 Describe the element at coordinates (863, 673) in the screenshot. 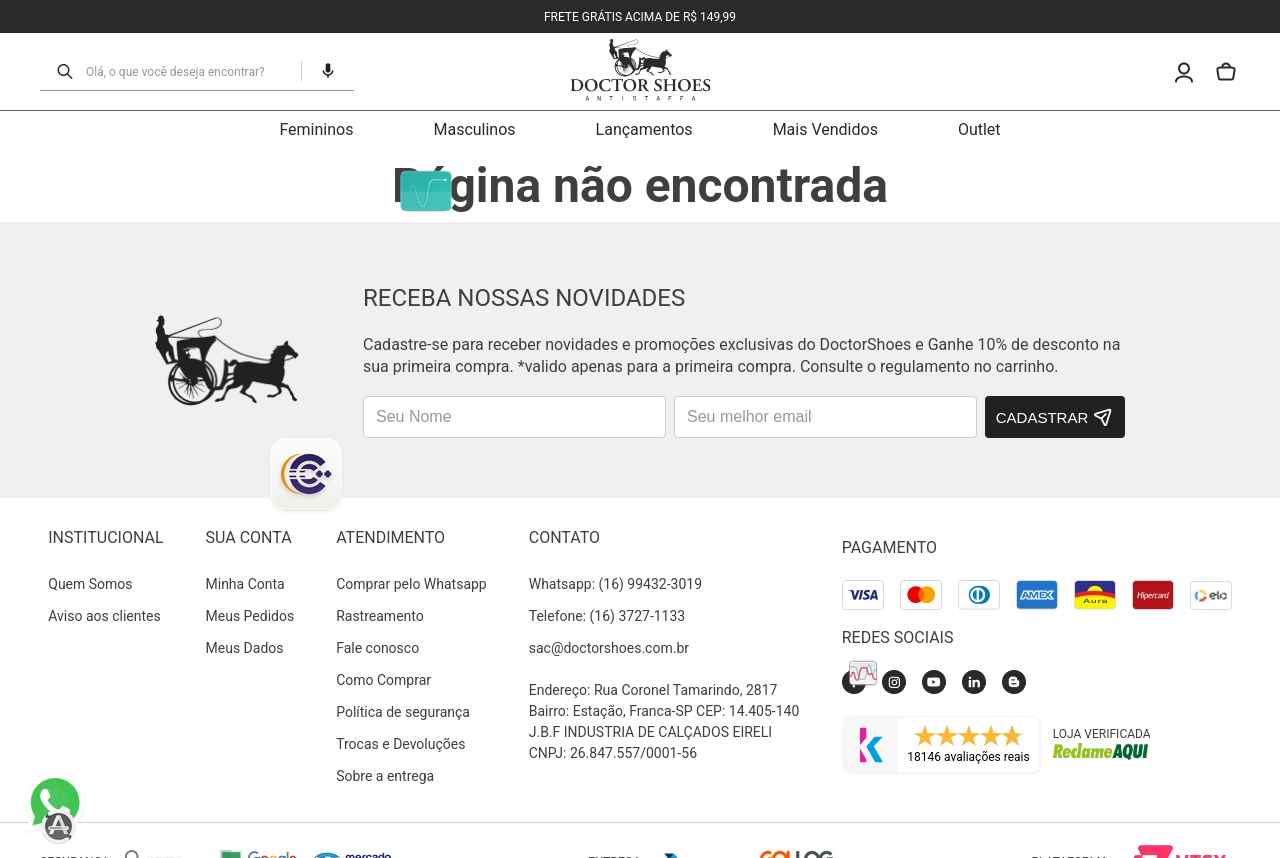

I see `view power usage statistics and graphs` at that location.